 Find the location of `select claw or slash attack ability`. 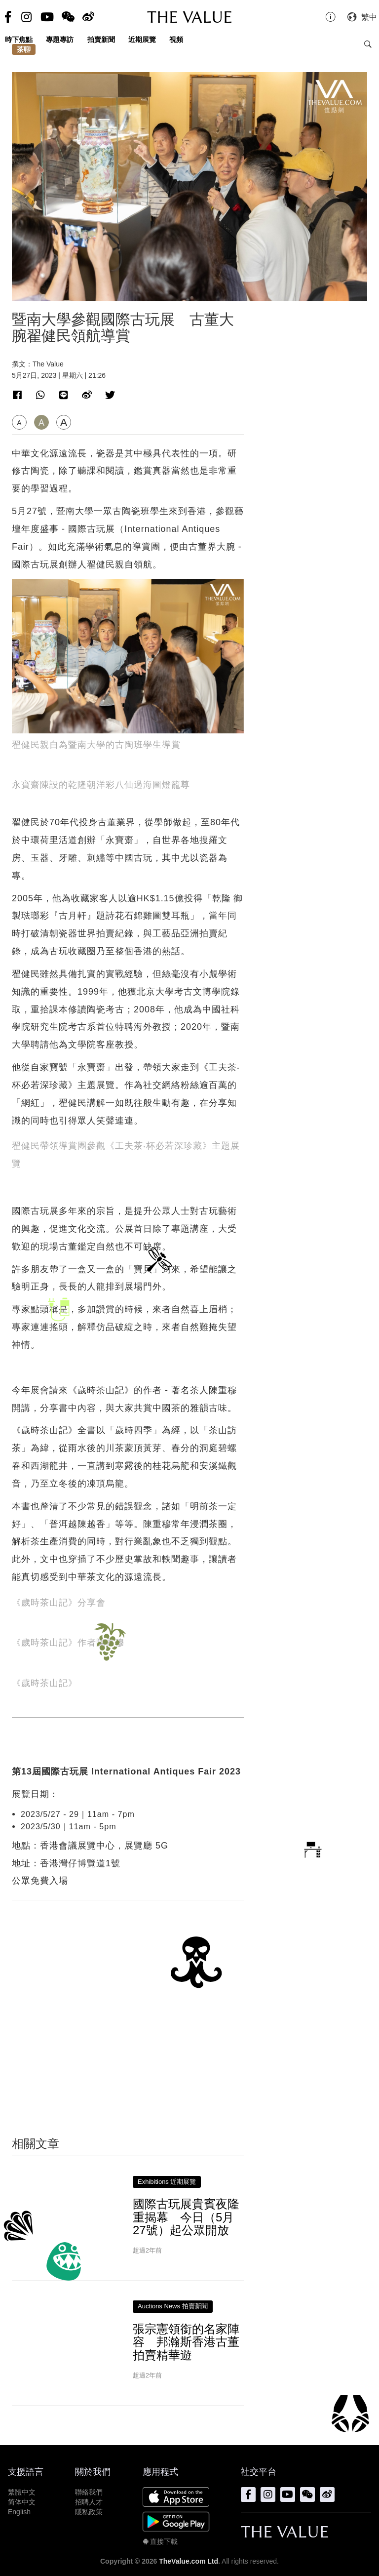

select claw or slash attack ability is located at coordinates (19, 2226).